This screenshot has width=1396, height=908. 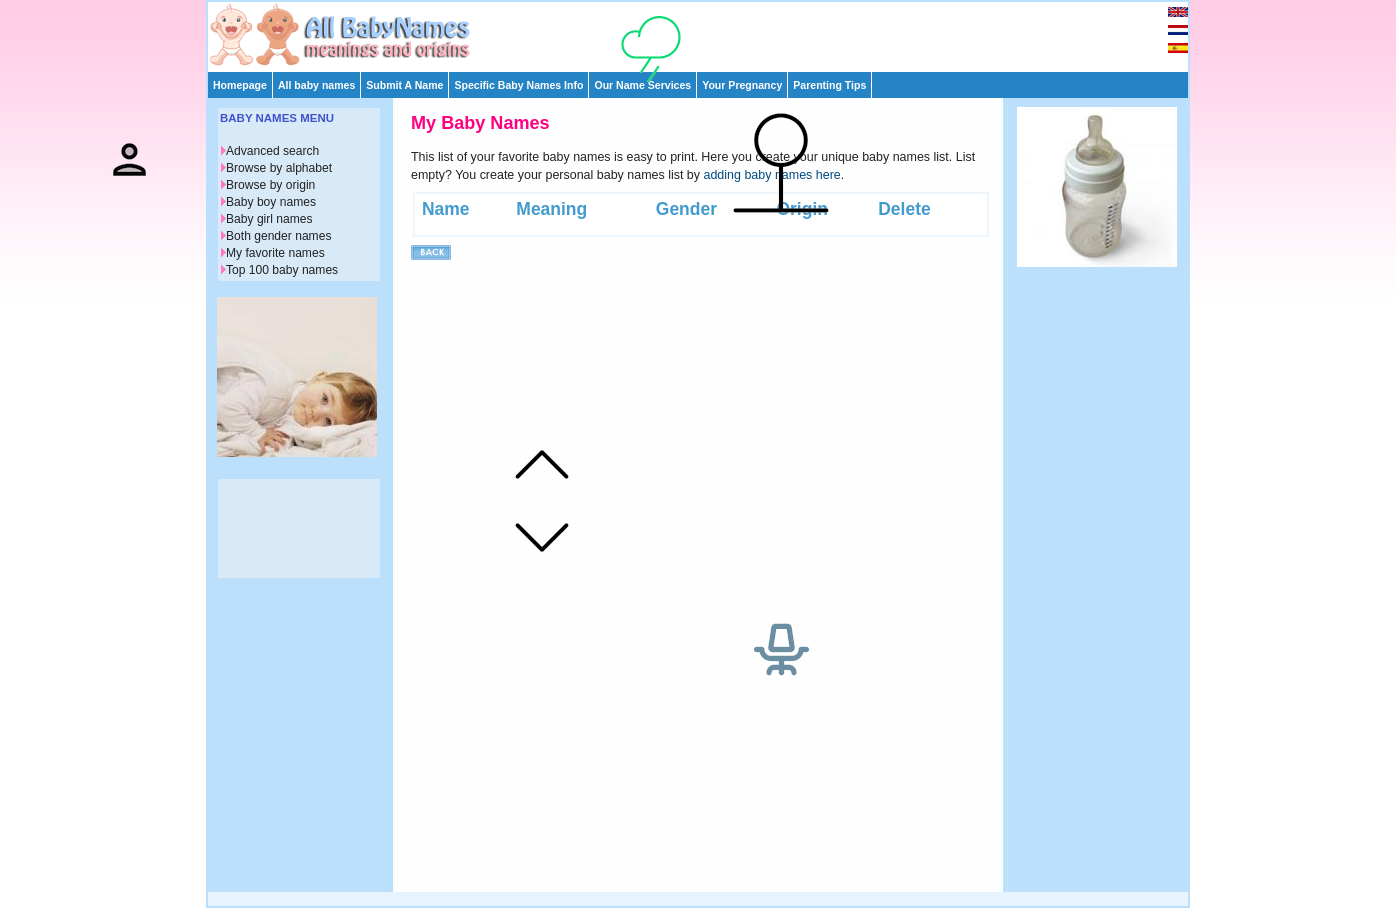 What do you see at coordinates (542, 501) in the screenshot?
I see `expand or collapse a dropdown menu` at bounding box center [542, 501].